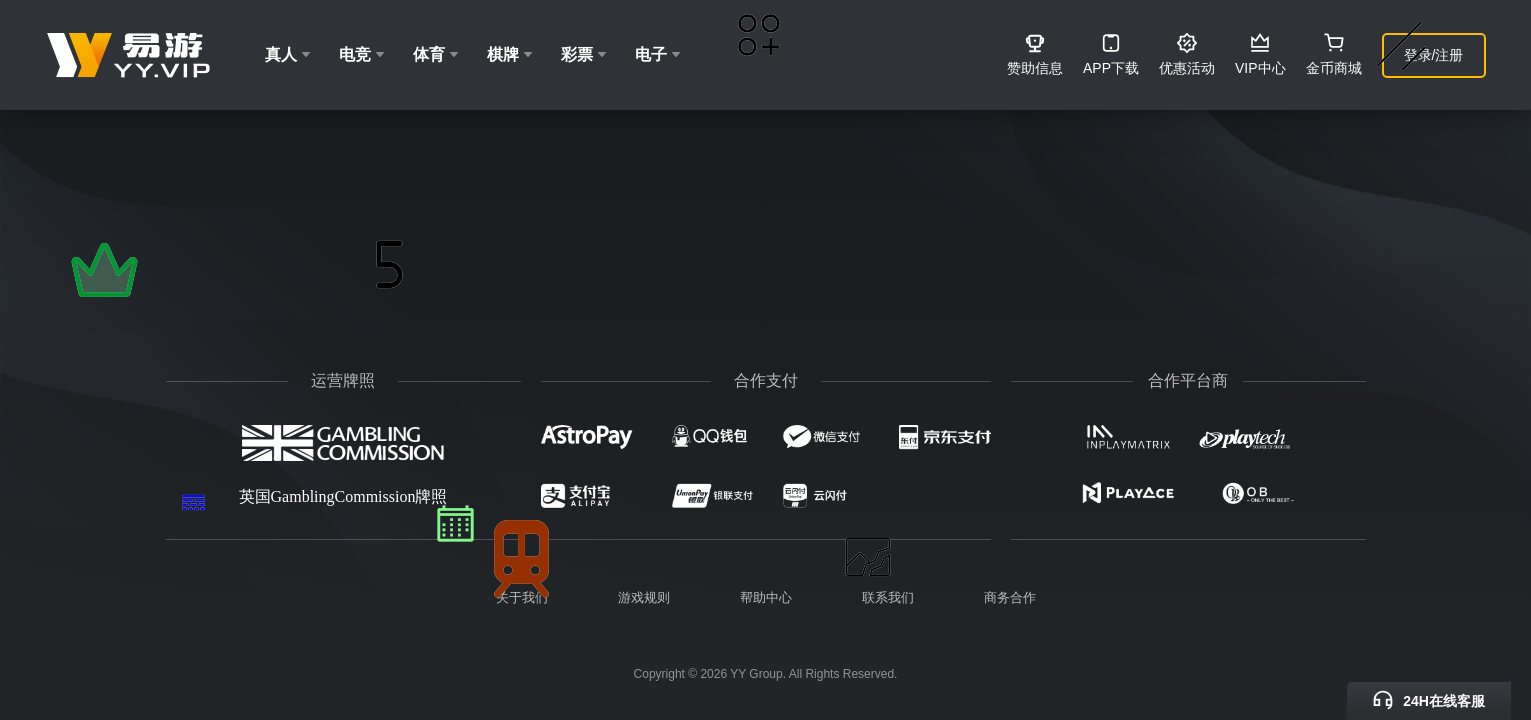  I want to click on indicates a broken or corrupted image file, so click(868, 557).